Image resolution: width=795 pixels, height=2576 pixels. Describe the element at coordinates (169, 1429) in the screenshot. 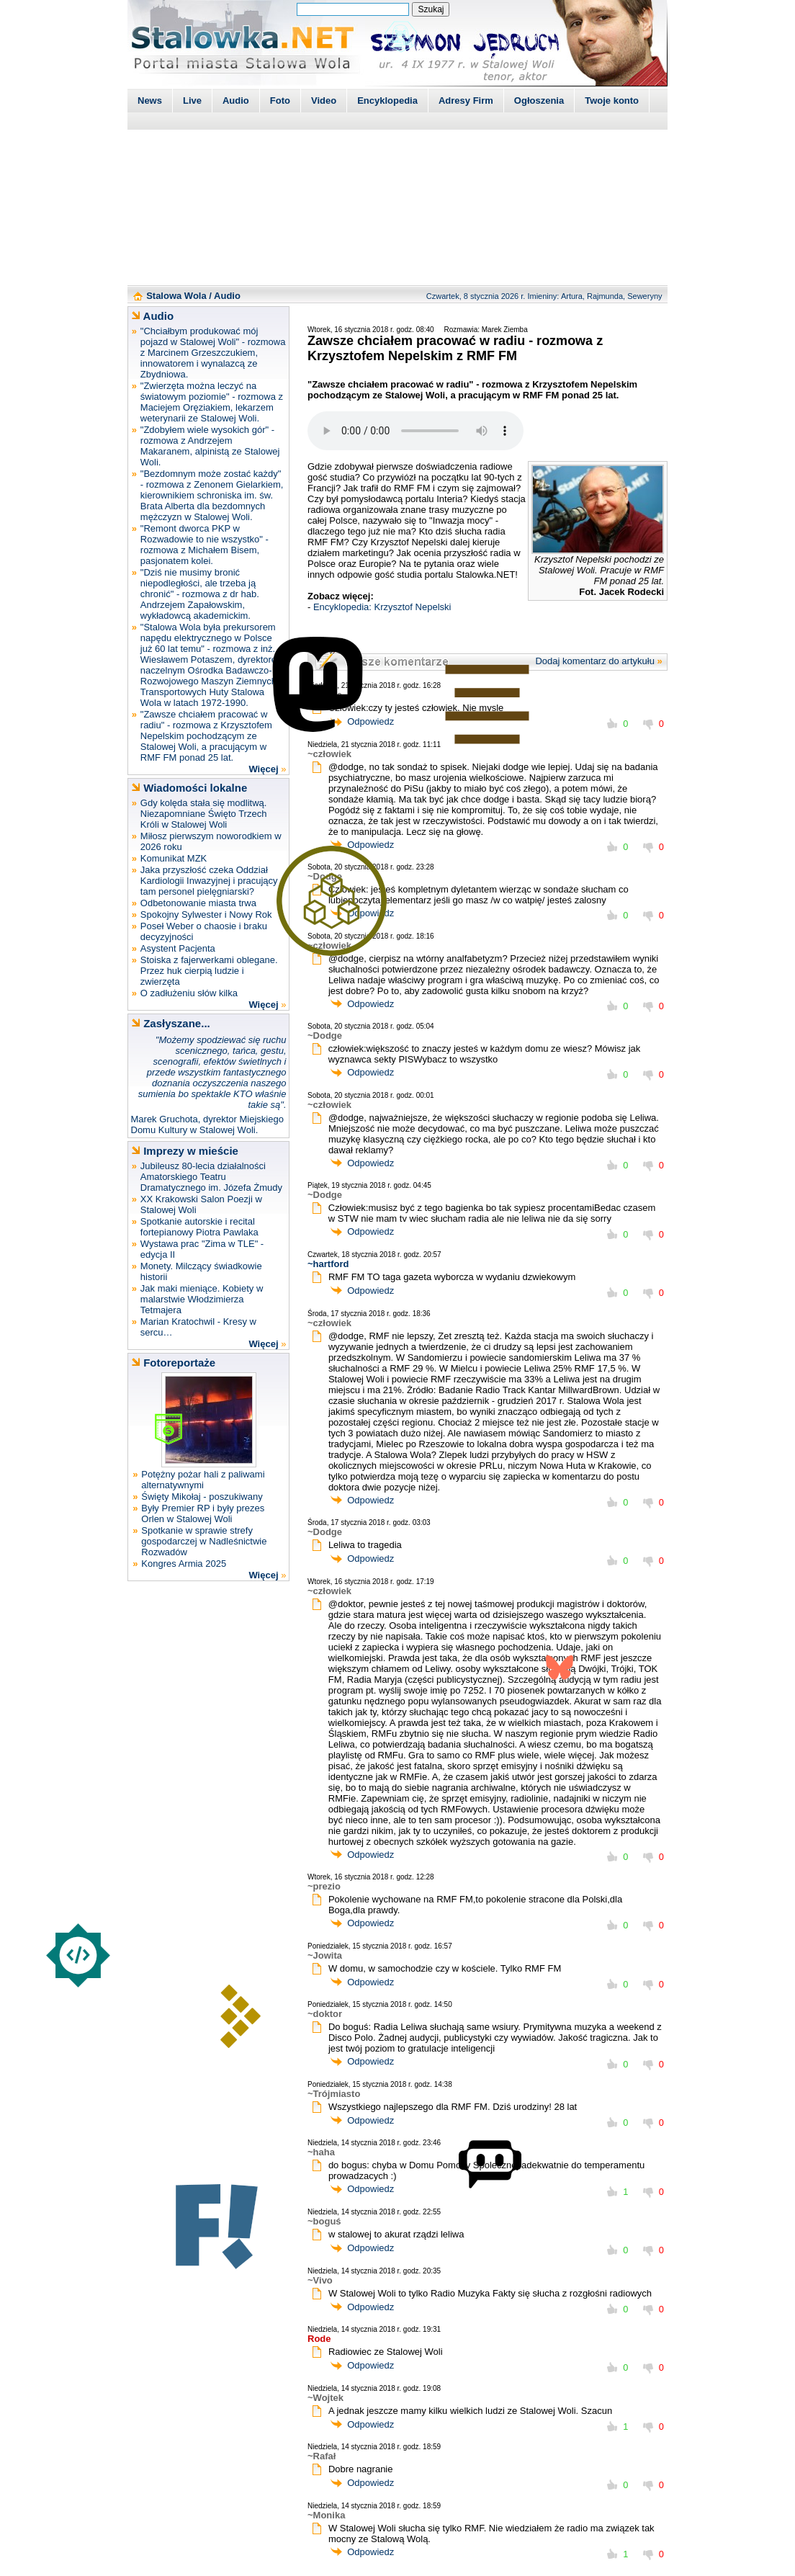

I see `shirtsinbulk brand logo` at that location.